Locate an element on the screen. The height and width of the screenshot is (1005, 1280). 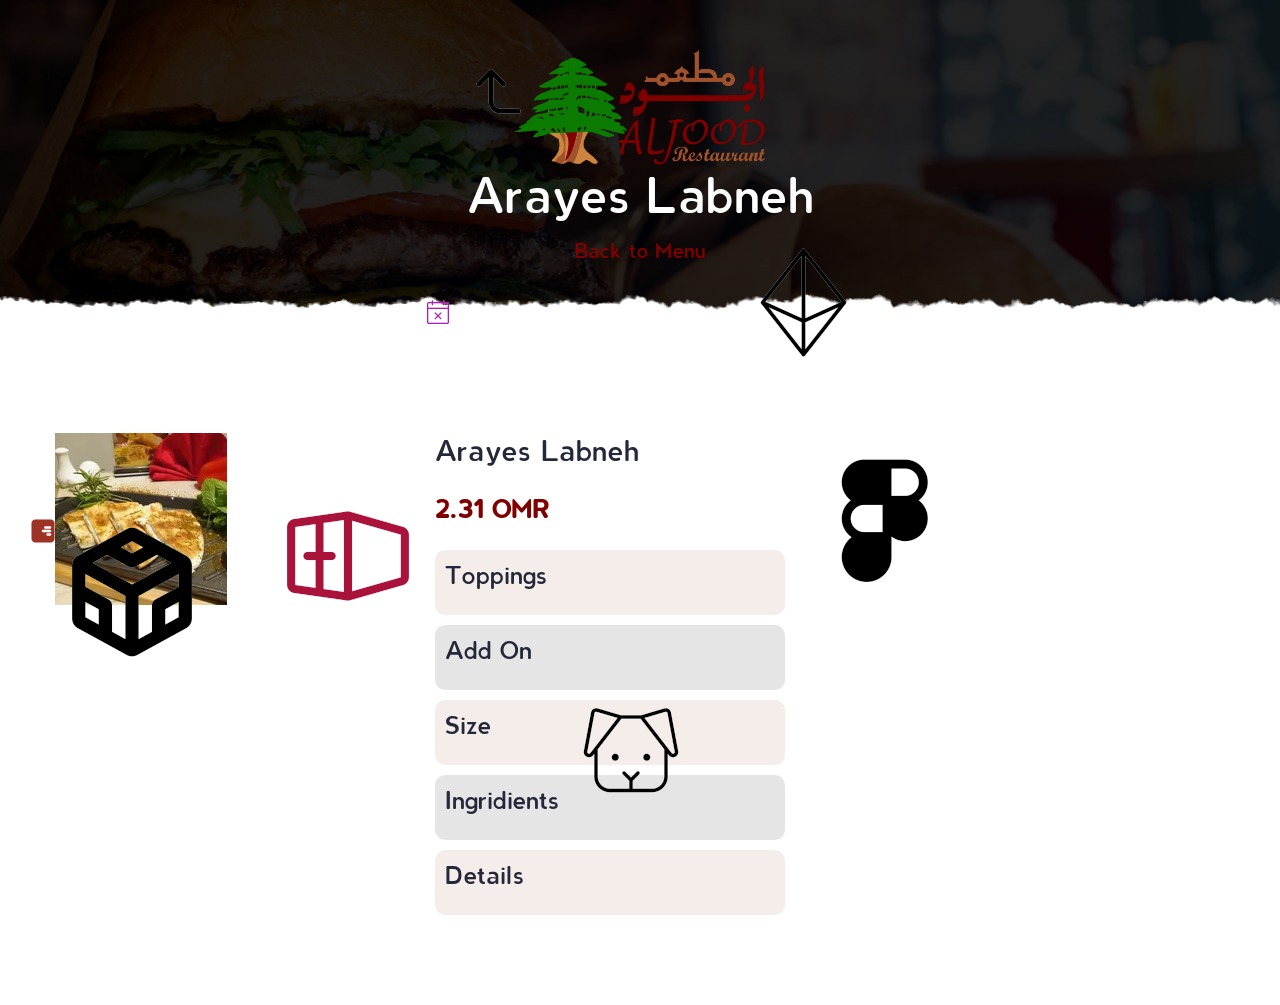
go back and up in navigation is located at coordinates (498, 91).